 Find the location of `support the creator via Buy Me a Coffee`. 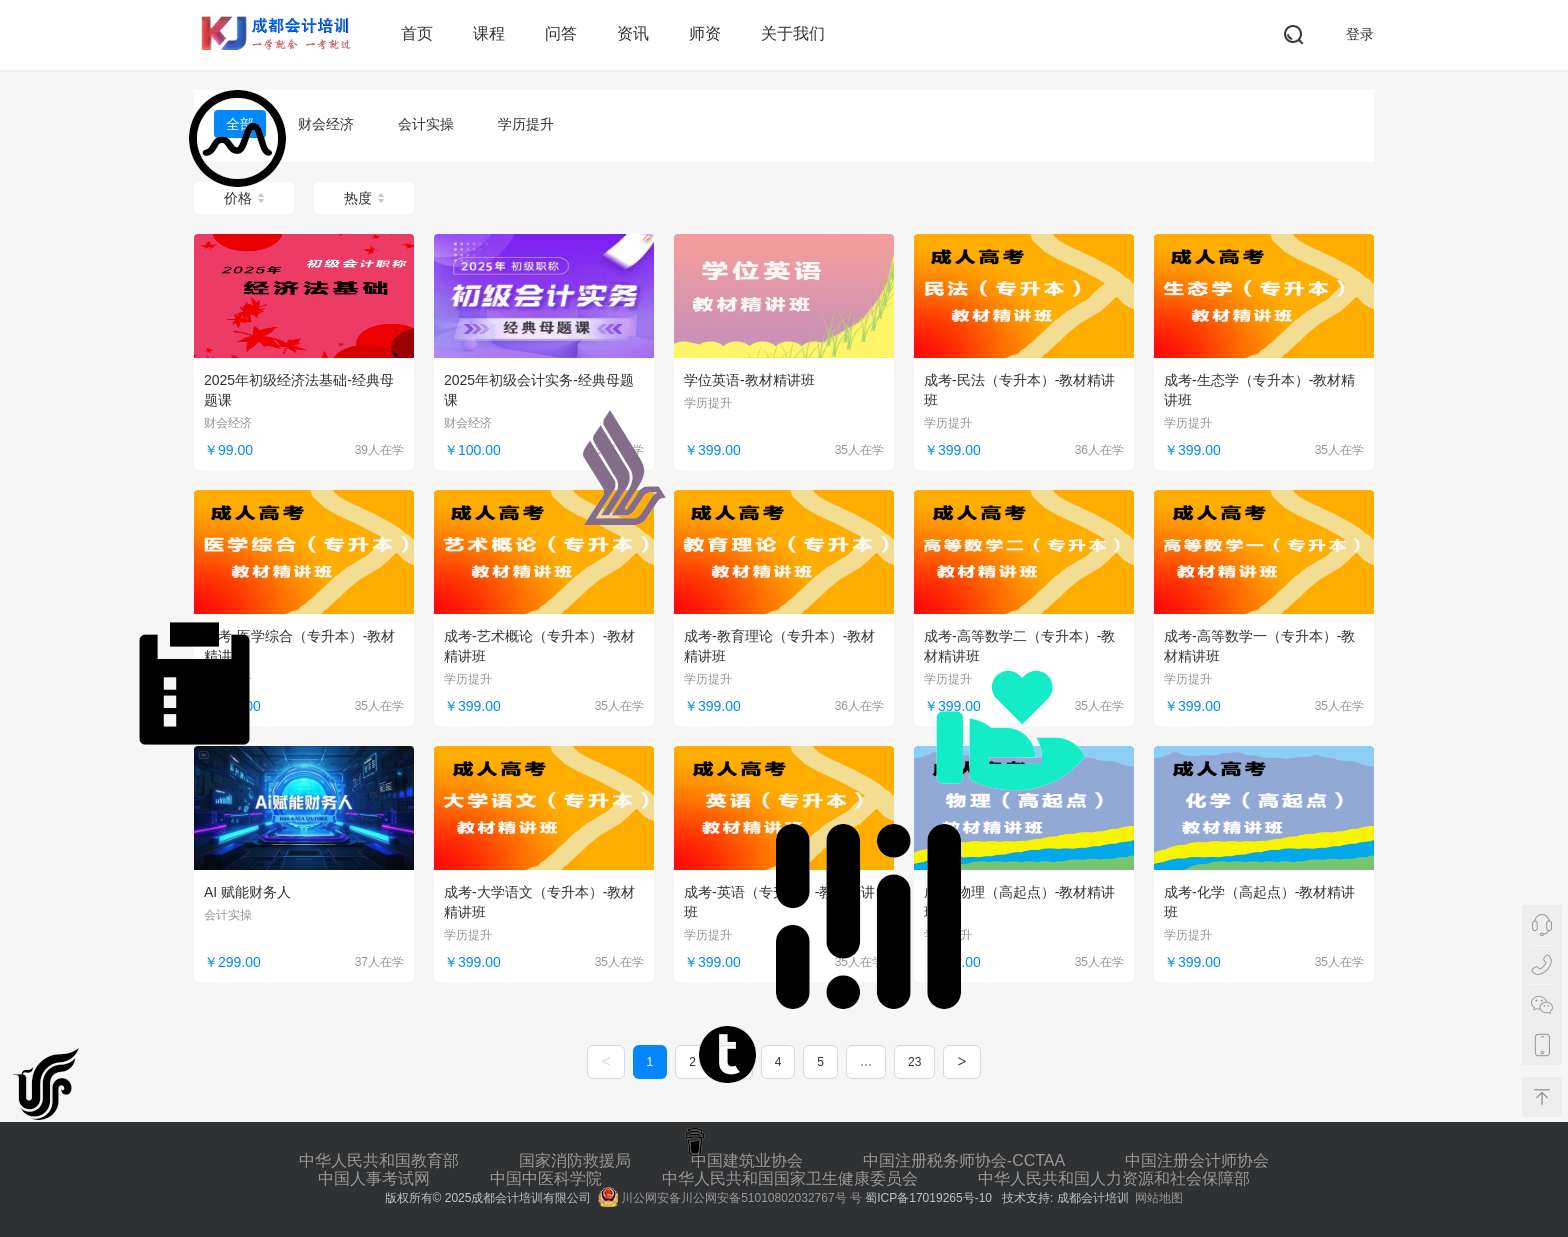

support the creator via Buy Me a Coffee is located at coordinates (695, 1142).